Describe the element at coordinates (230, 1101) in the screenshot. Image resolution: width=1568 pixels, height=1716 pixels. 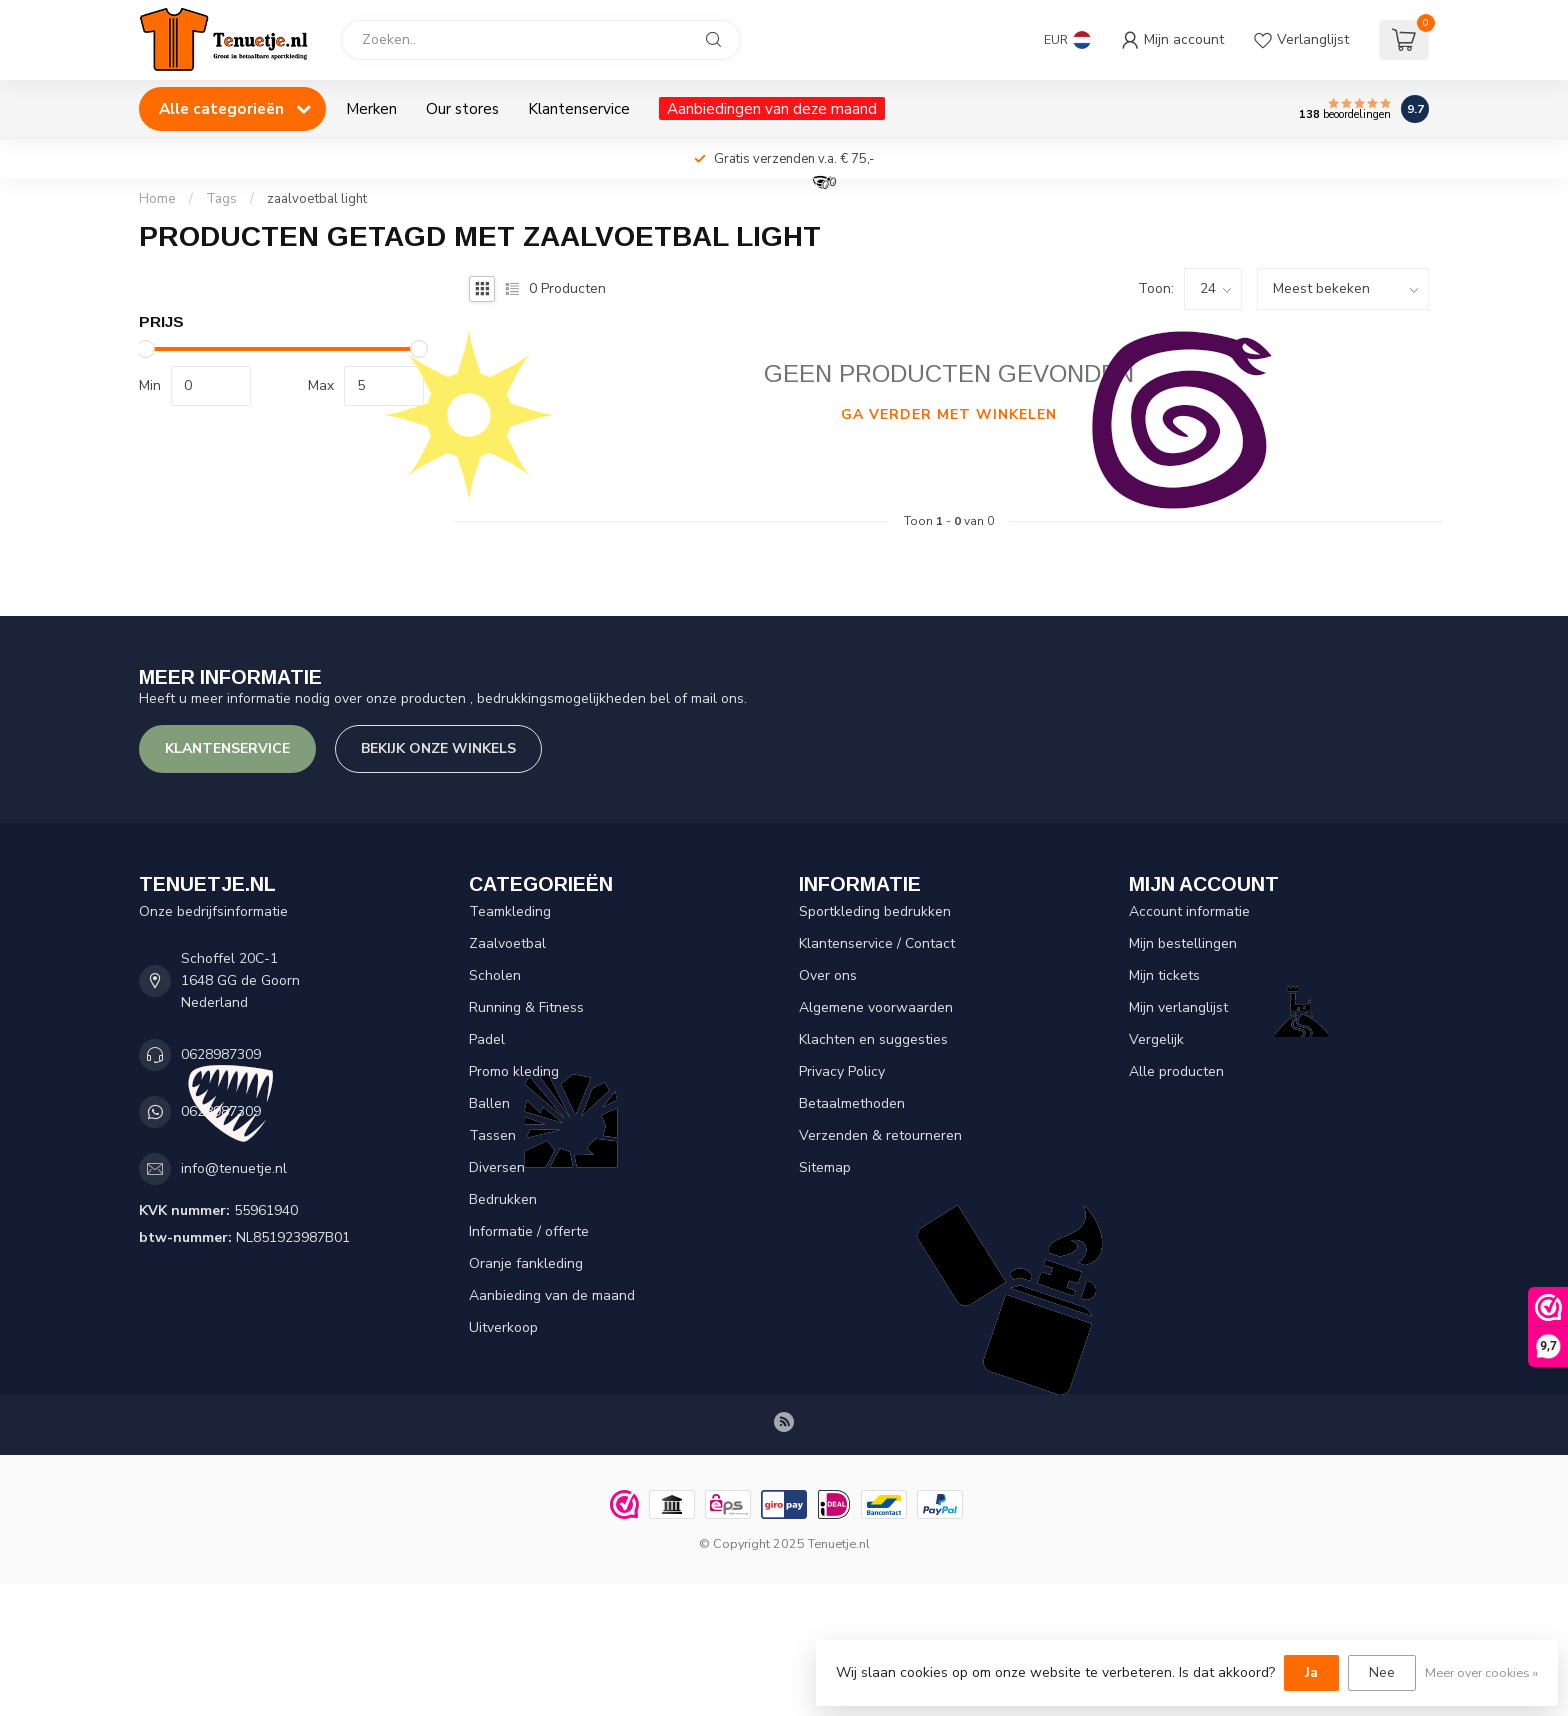
I see `select a monster or creature type in a game` at that location.